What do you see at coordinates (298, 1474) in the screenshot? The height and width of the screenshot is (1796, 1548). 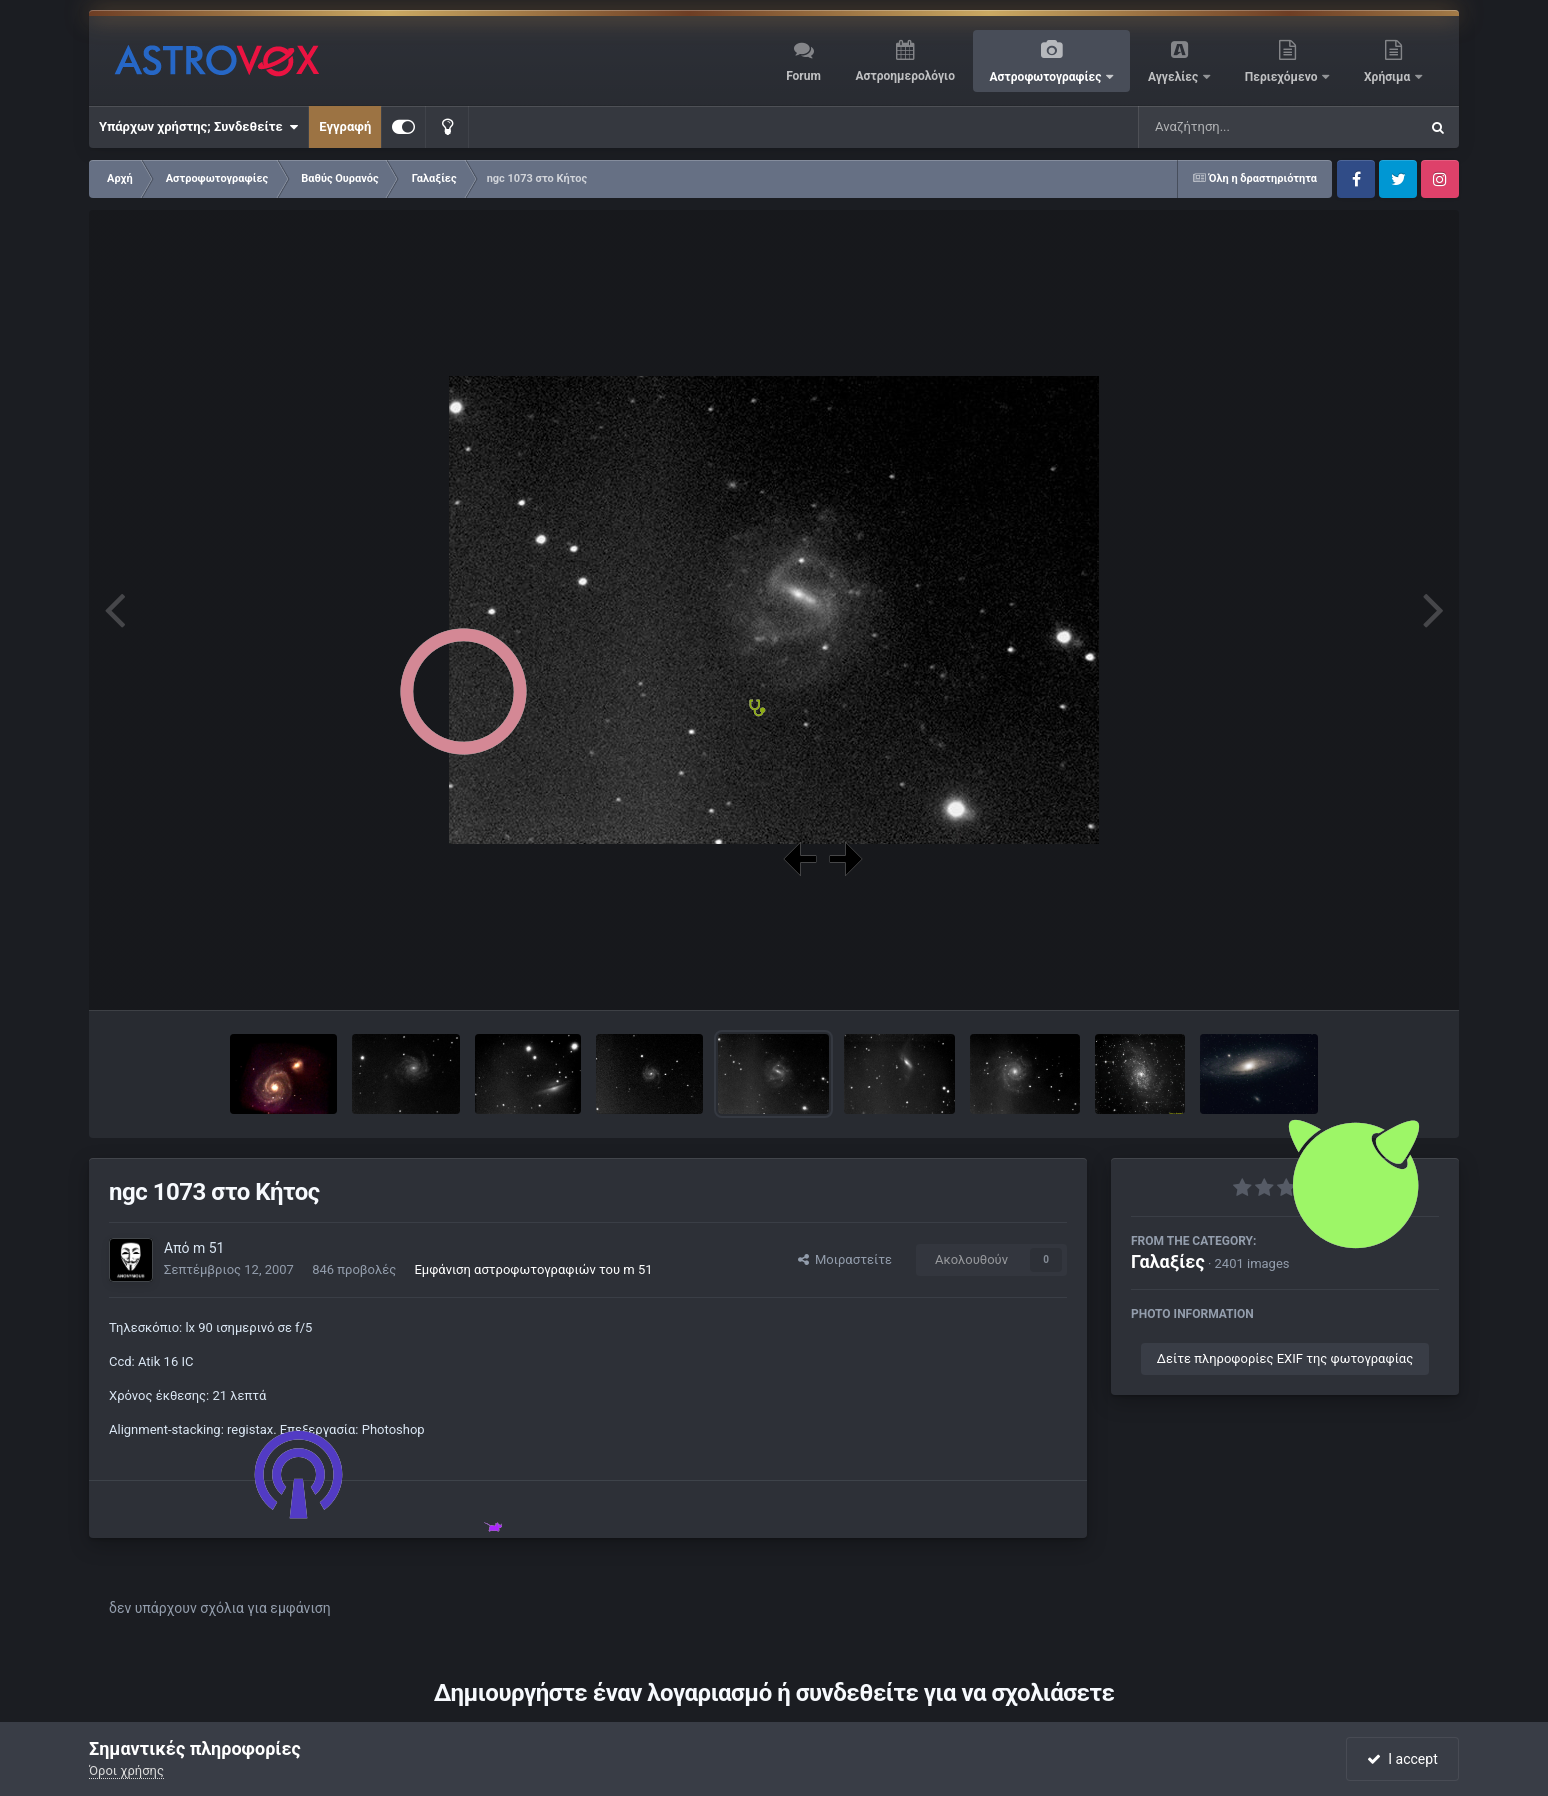 I see `indicates network or signal strength` at bounding box center [298, 1474].